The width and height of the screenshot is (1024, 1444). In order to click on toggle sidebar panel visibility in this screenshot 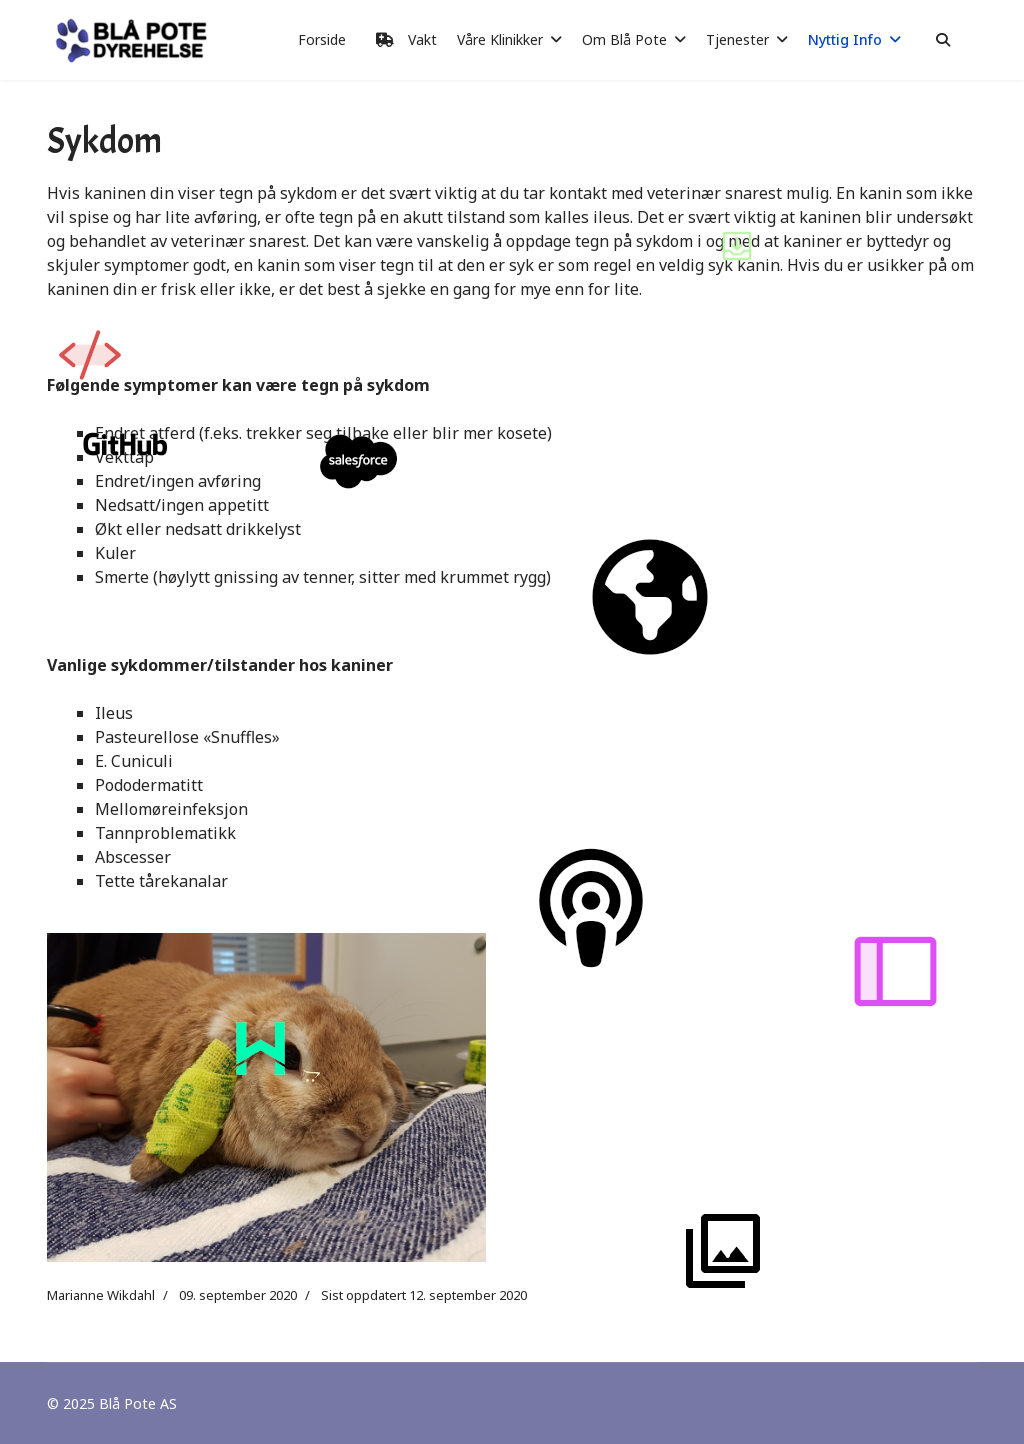, I will do `click(895, 971)`.